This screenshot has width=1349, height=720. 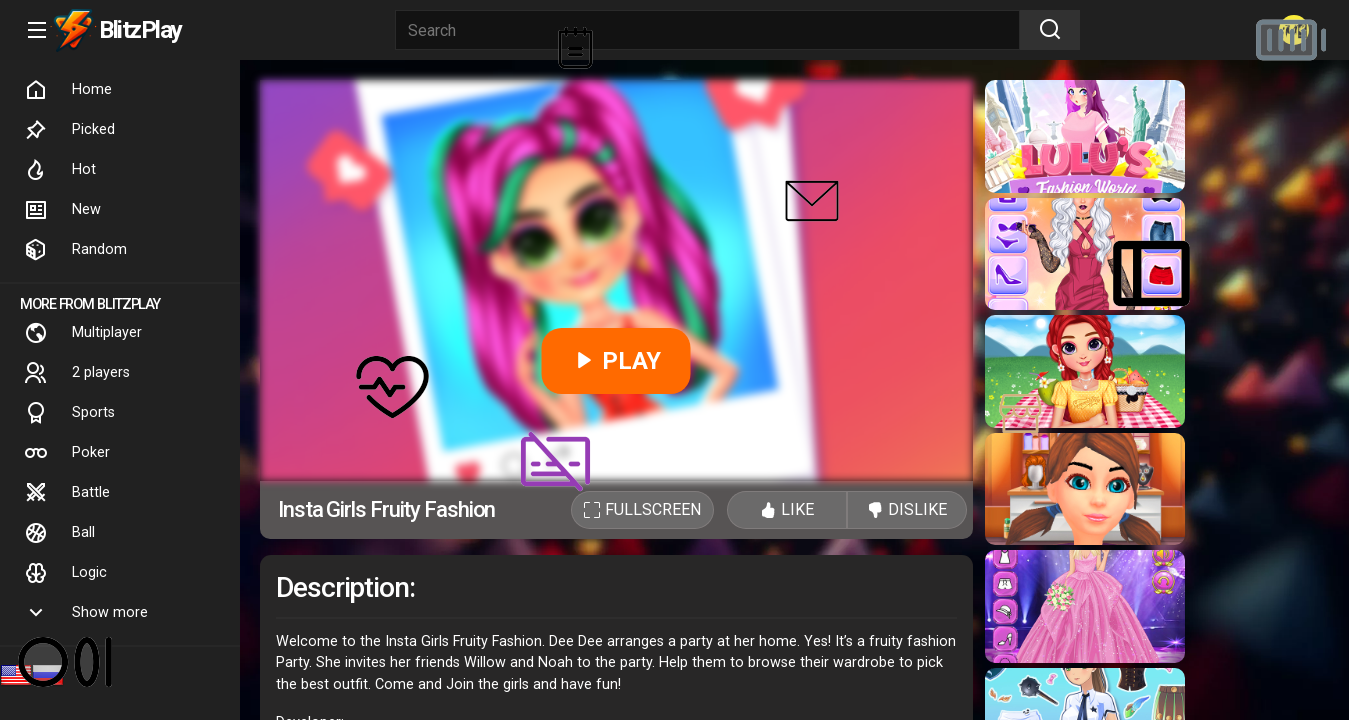 What do you see at coordinates (65, 662) in the screenshot?
I see `visit medium profile or blog` at bounding box center [65, 662].